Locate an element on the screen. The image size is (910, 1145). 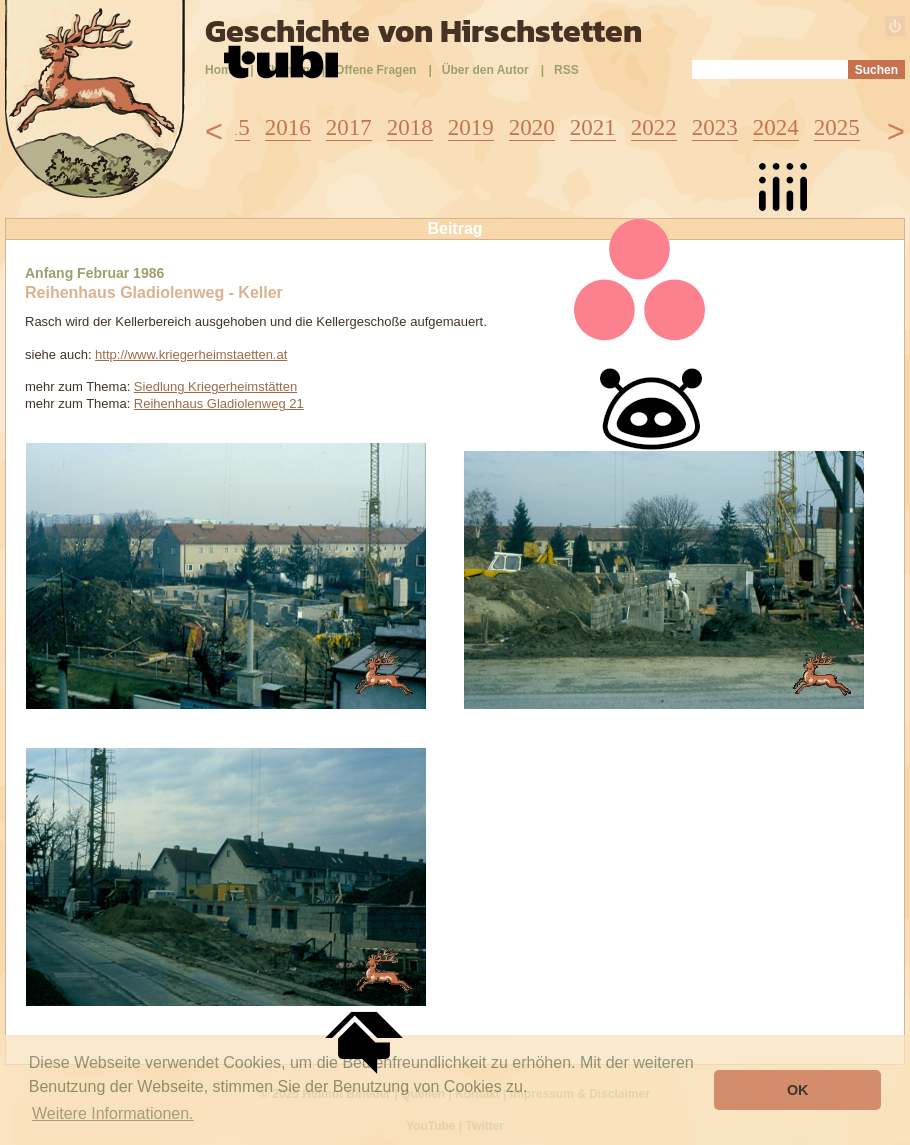
plotly data visualization platform logo is located at coordinates (783, 187).